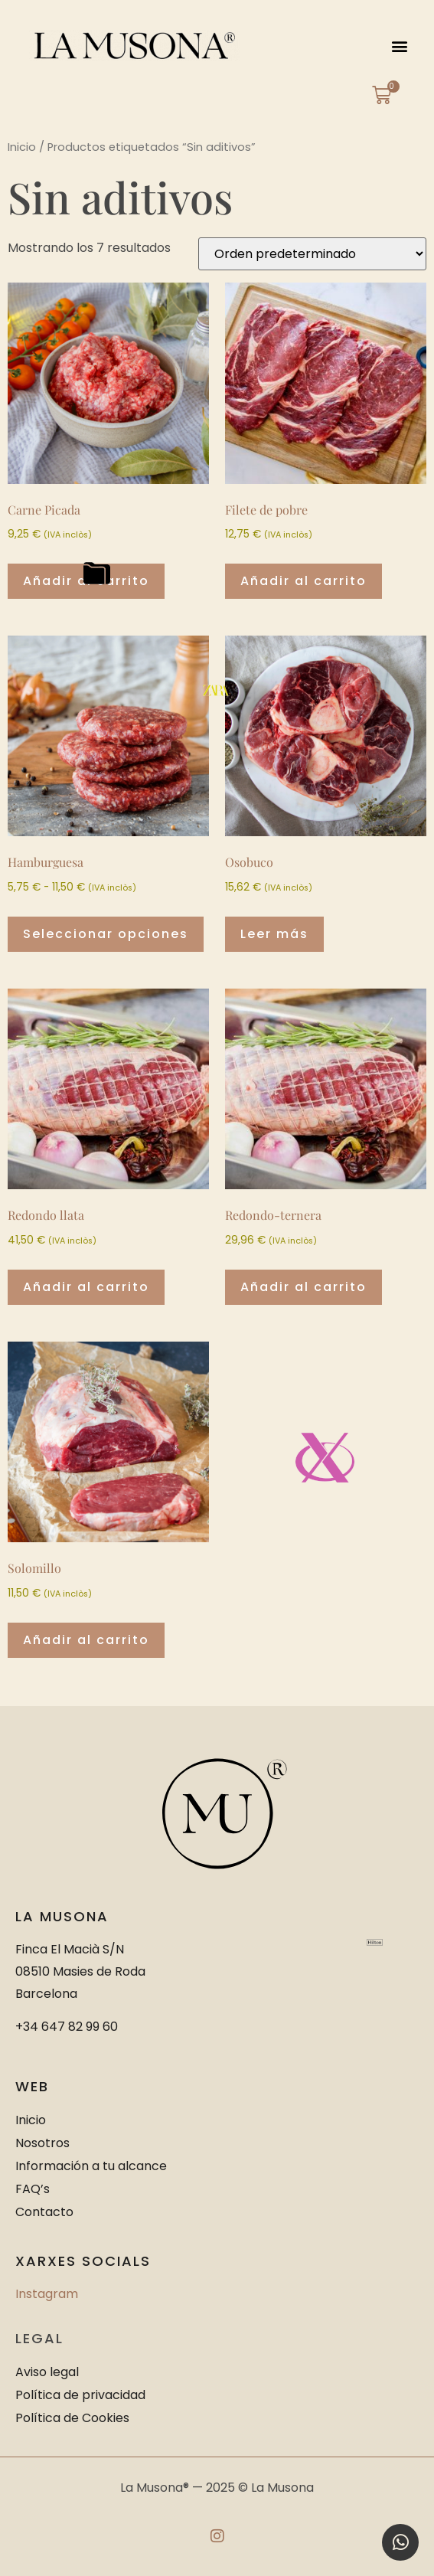 This screenshot has width=434, height=2576. I want to click on link to X.Org Foundation website, so click(325, 1457).